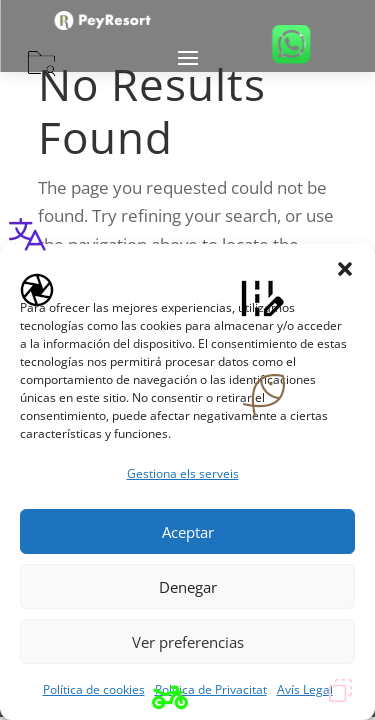  What do you see at coordinates (265, 393) in the screenshot?
I see `access fishing or aquatic content` at bounding box center [265, 393].